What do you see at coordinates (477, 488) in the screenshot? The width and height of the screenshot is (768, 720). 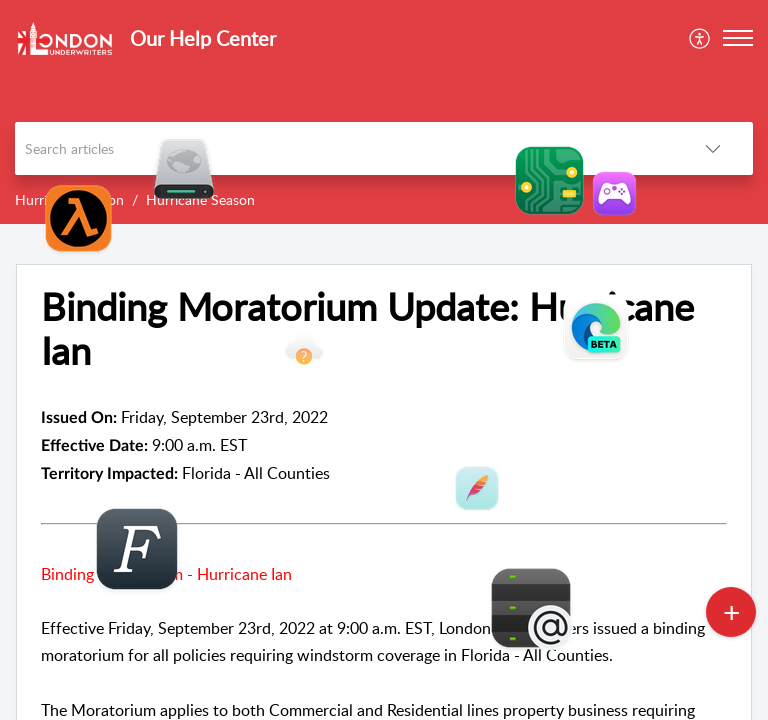 I see `launch apache jmeter application` at bounding box center [477, 488].